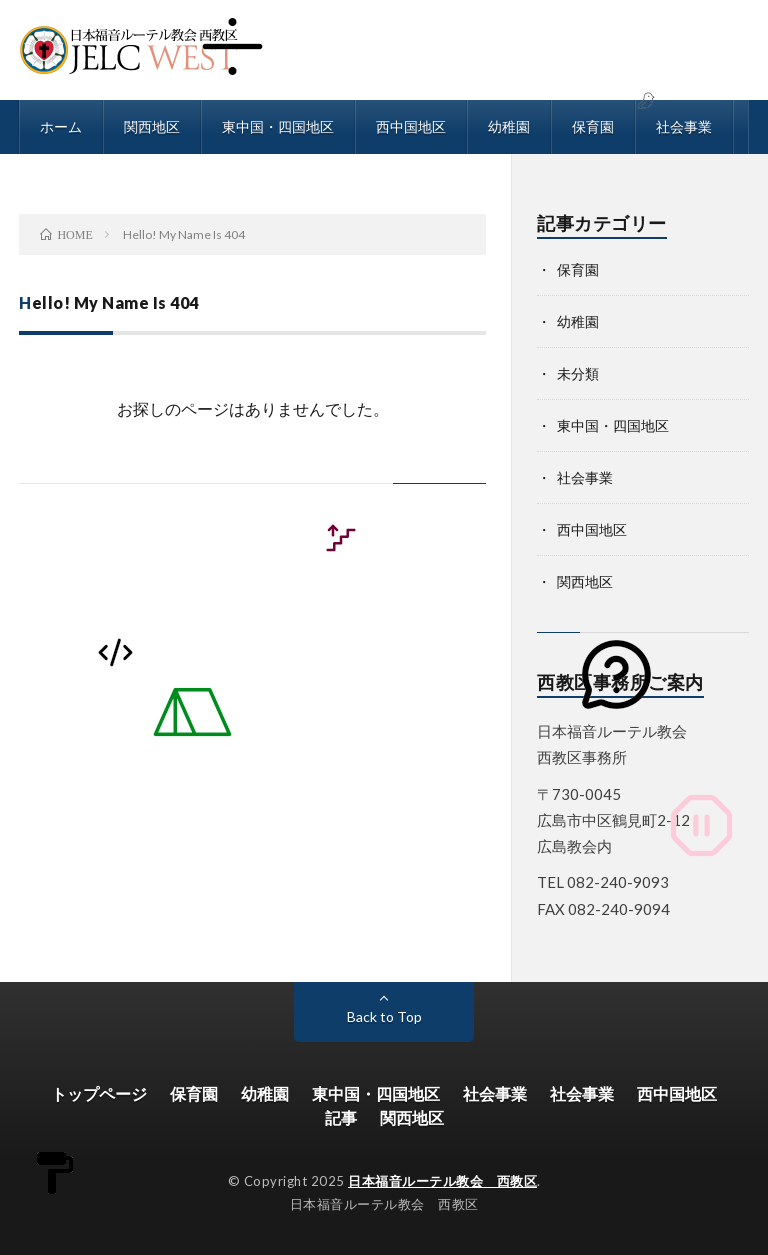 The width and height of the screenshot is (768, 1255). What do you see at coordinates (232, 46) in the screenshot?
I see `perform division calculation` at bounding box center [232, 46].